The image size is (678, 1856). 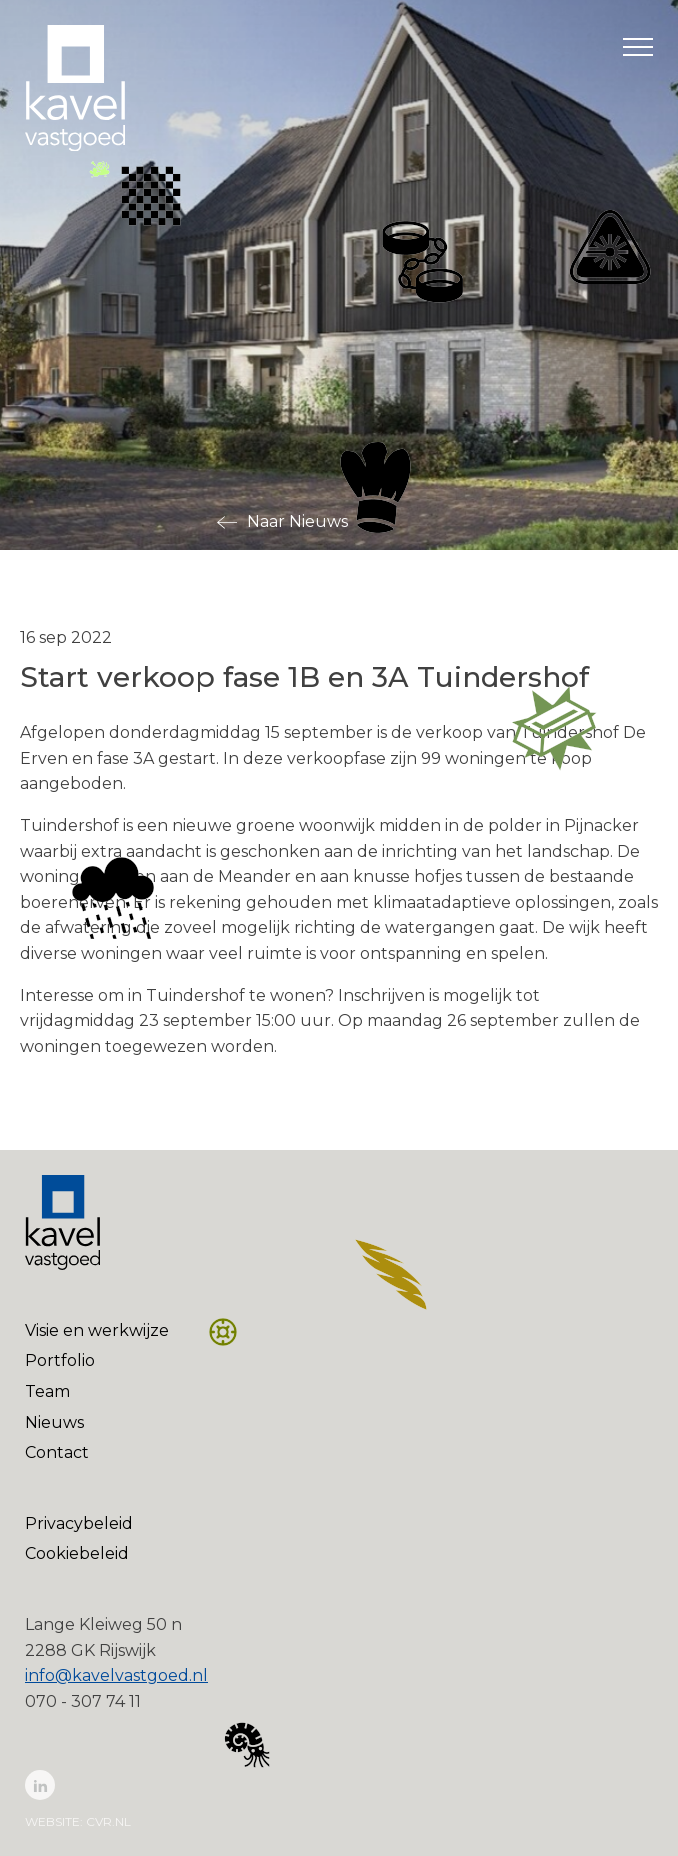 What do you see at coordinates (610, 250) in the screenshot?
I see `laser hazard warning indicator` at bounding box center [610, 250].